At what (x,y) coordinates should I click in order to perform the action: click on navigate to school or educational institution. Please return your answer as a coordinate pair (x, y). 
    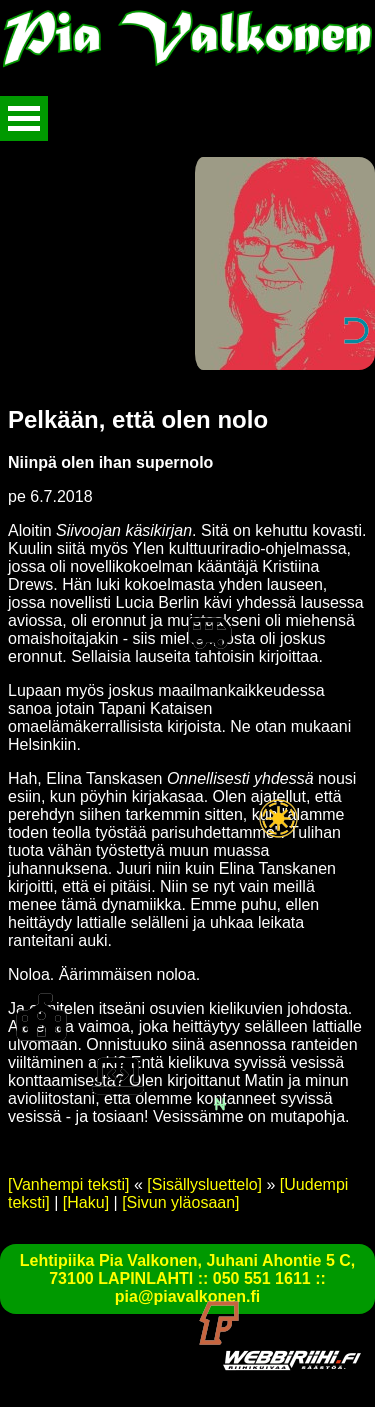
    Looking at the image, I should click on (41, 1018).